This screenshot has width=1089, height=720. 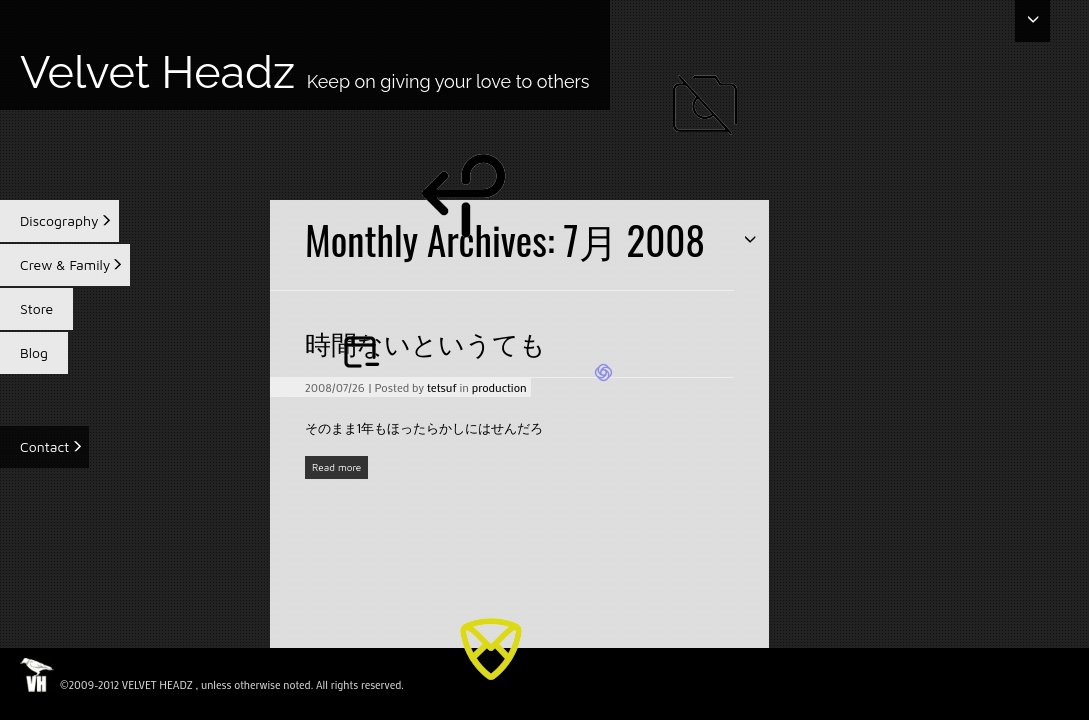 What do you see at coordinates (705, 105) in the screenshot?
I see `camera is disabled or unavailable` at bounding box center [705, 105].